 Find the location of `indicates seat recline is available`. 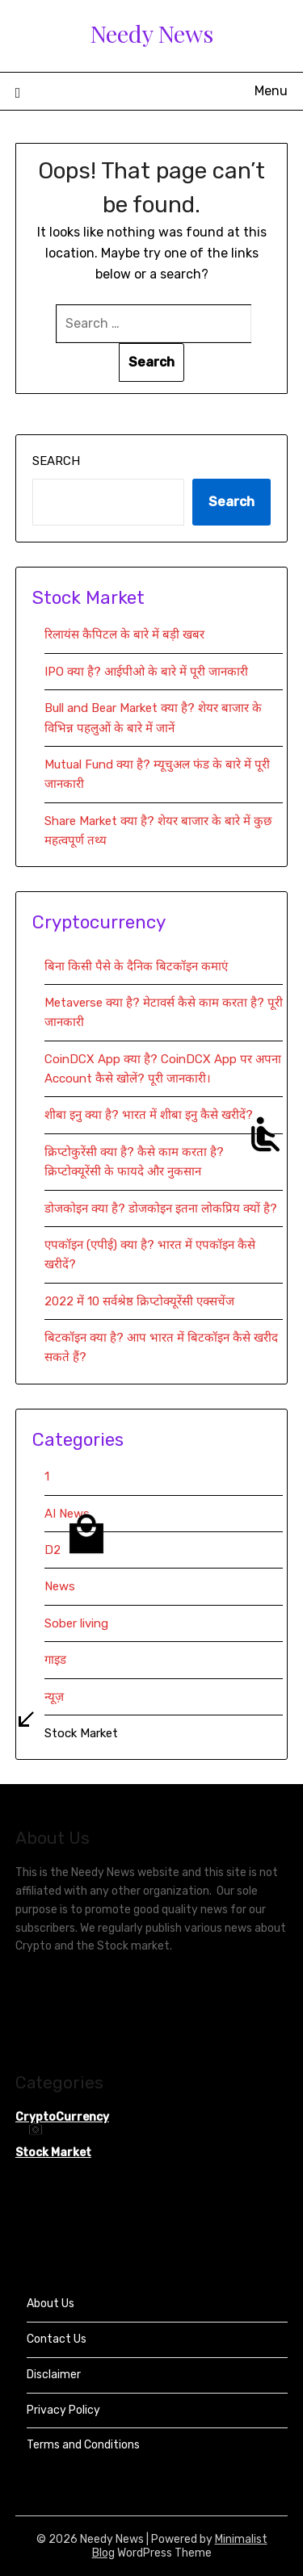

indicates seat recline is available is located at coordinates (266, 1135).